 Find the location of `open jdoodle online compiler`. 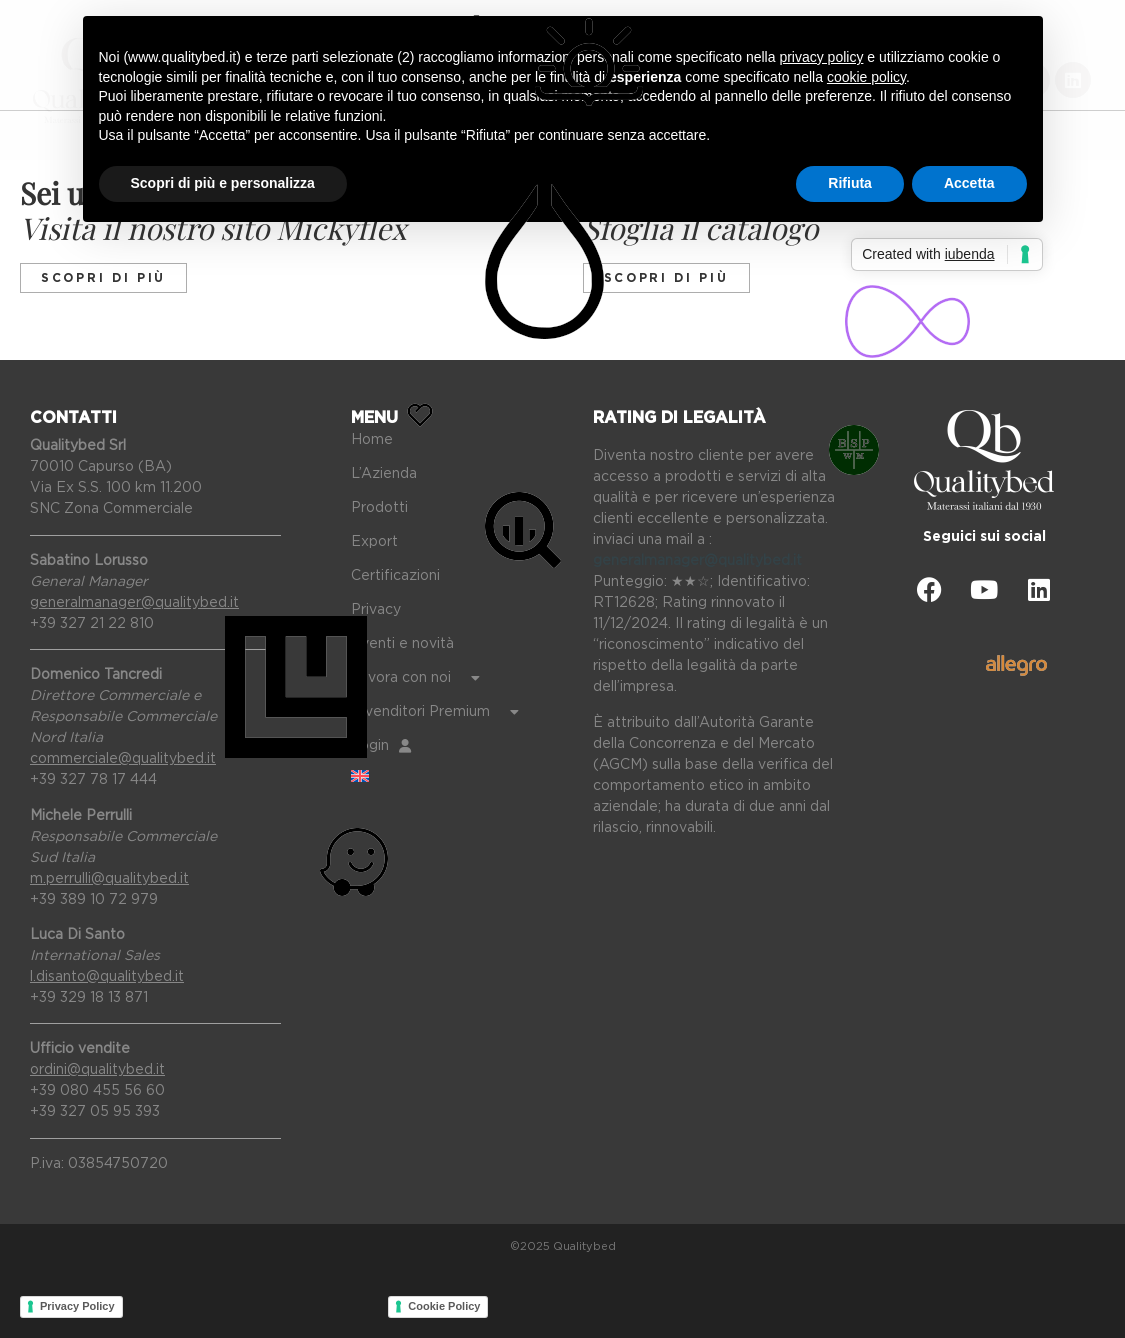

open jdoodle online compiler is located at coordinates (589, 62).